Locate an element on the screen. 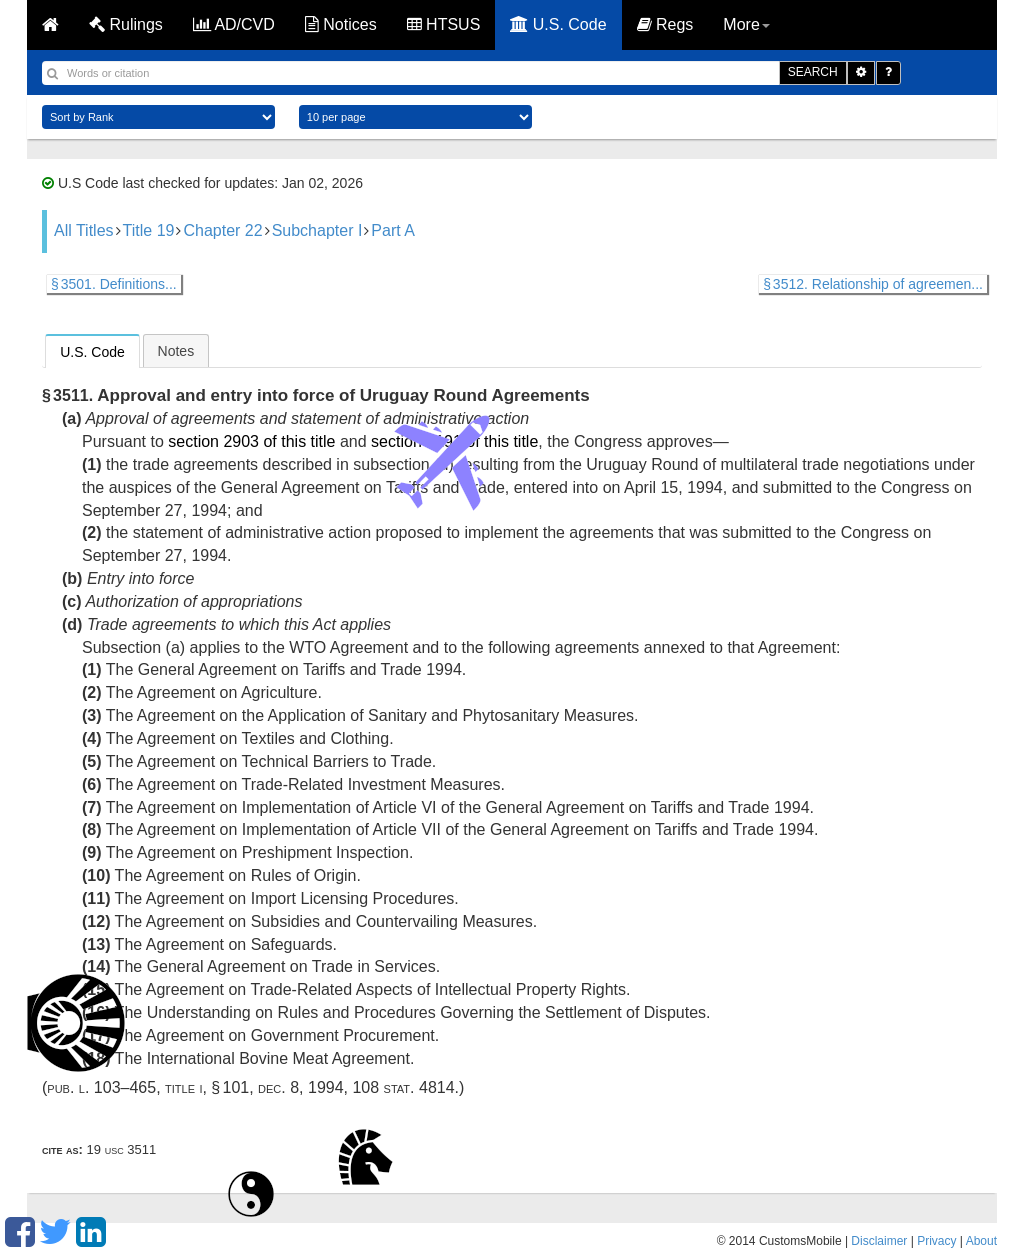 The height and width of the screenshot is (1251, 1024). select the knight piece in a chess game is located at coordinates (366, 1157).